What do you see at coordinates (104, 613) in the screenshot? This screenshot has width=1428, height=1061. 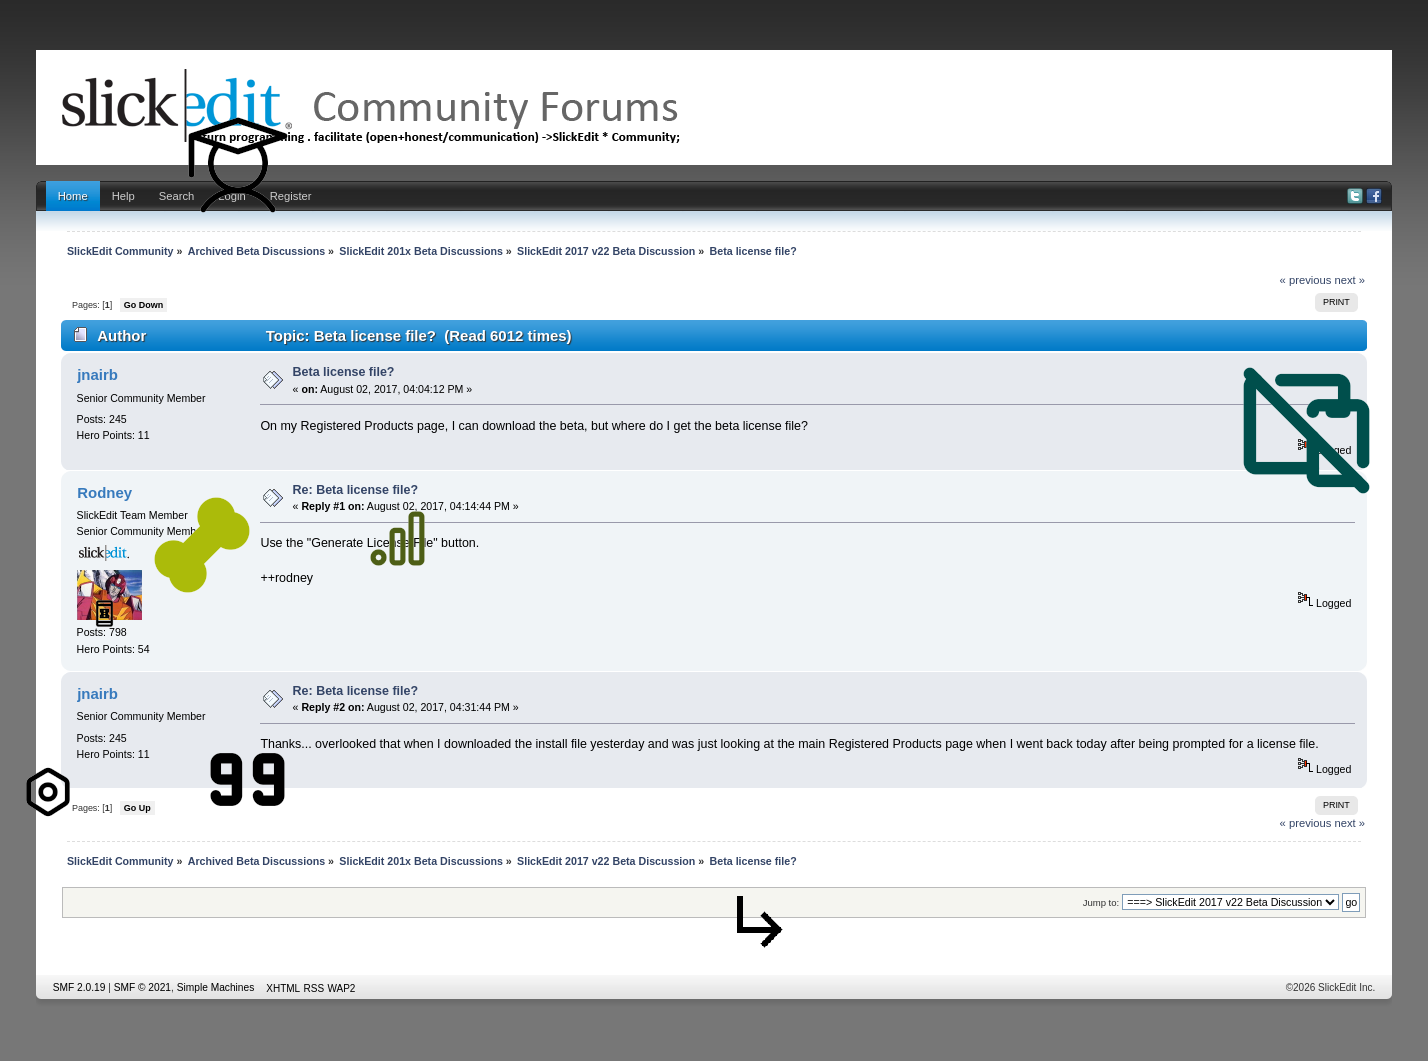 I see `book an appointment or reservation online` at bounding box center [104, 613].